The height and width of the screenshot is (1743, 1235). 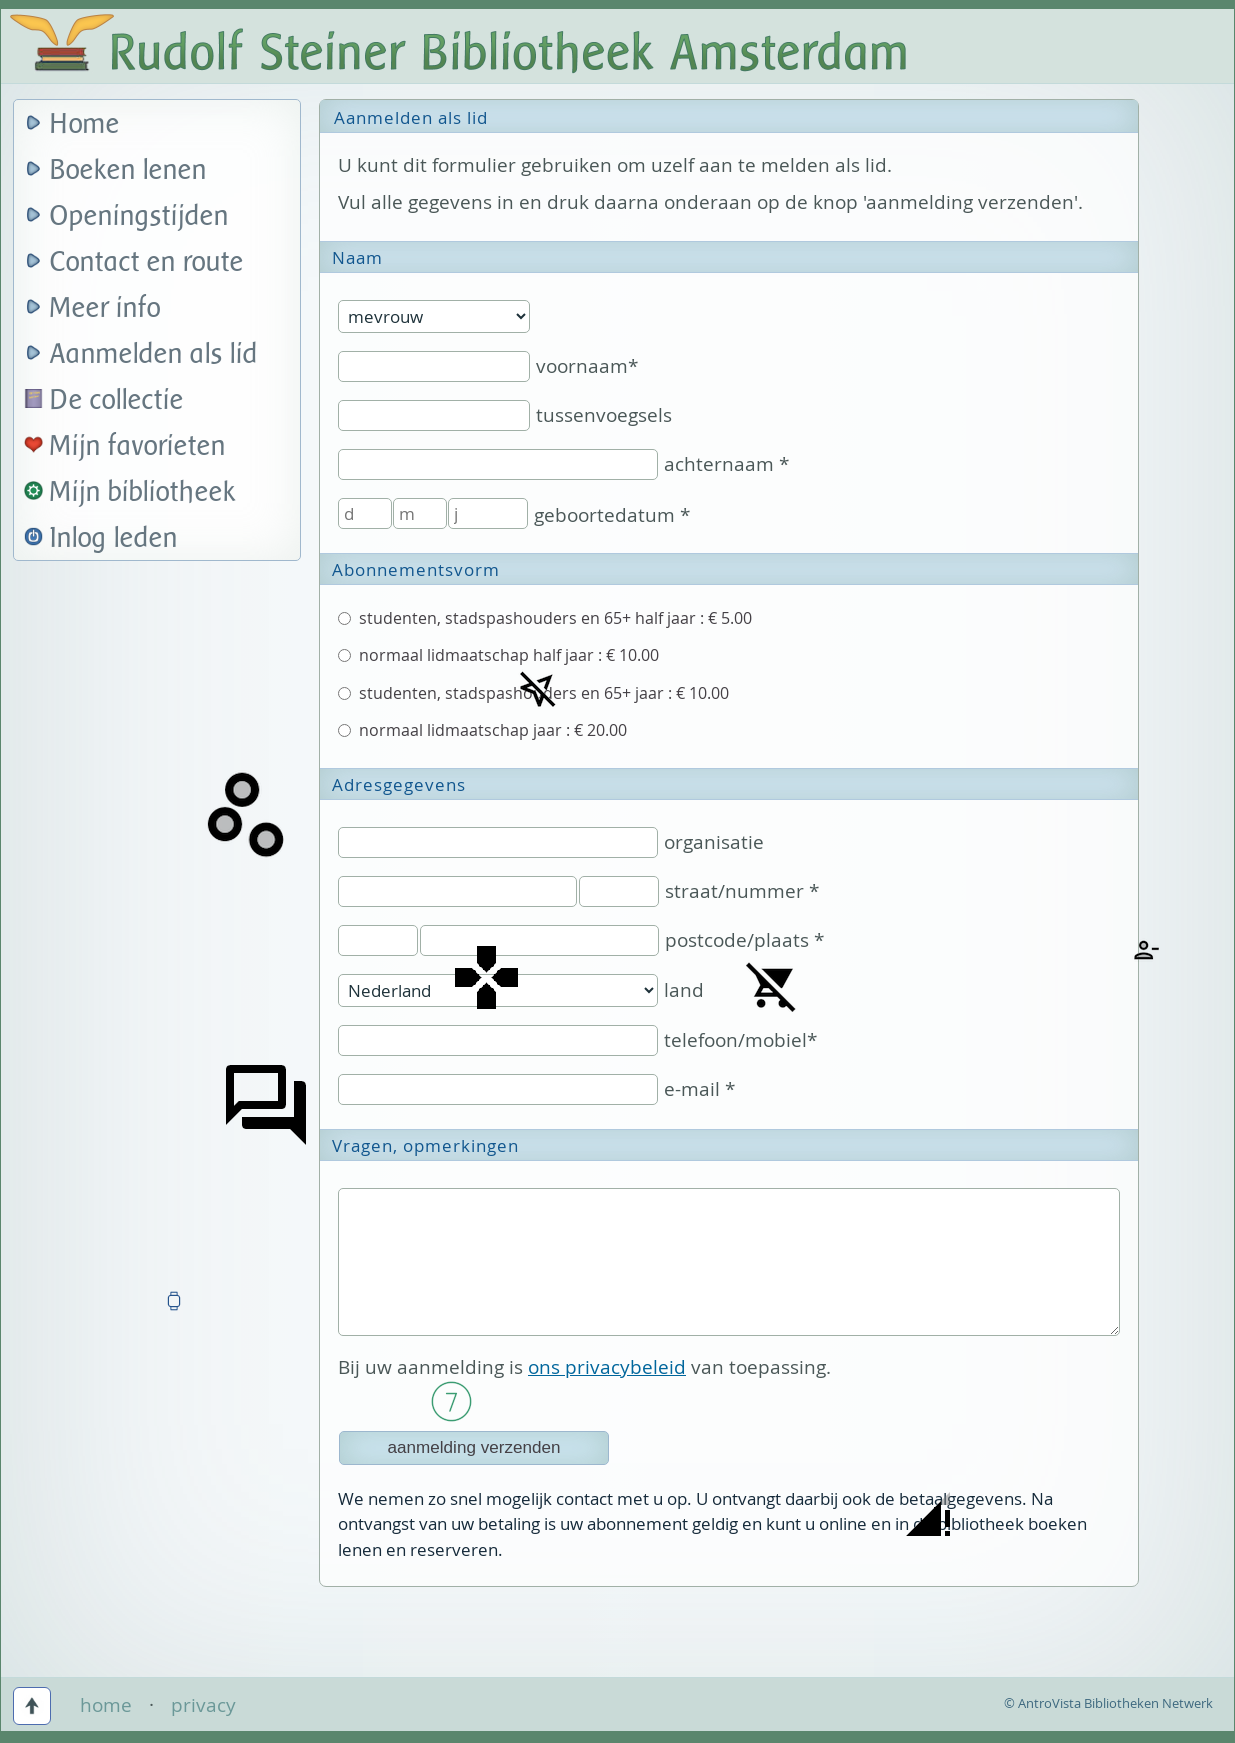 I want to click on indicates cellular signal with no internet connection, so click(x=928, y=1514).